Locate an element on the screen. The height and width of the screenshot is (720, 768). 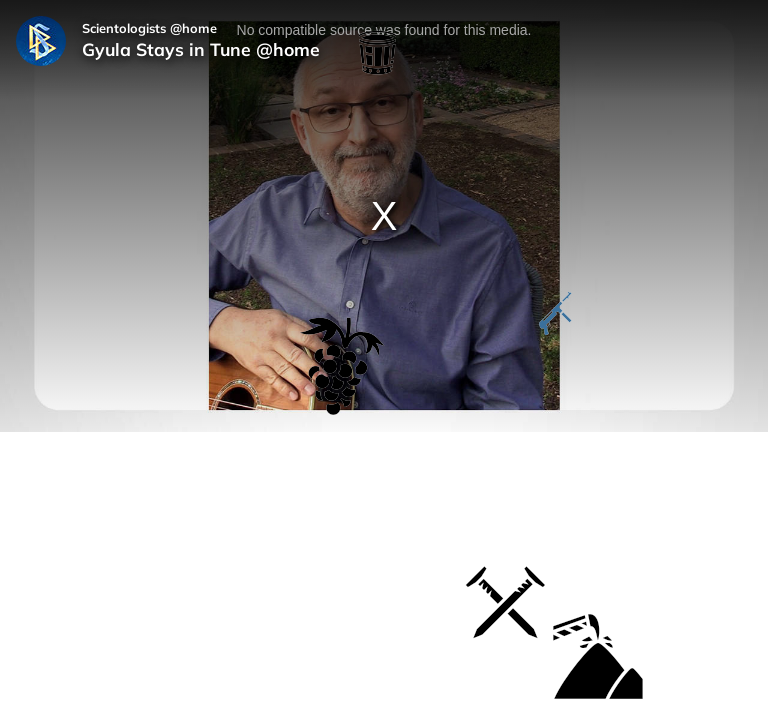
empty inventory or storage container is located at coordinates (377, 45).